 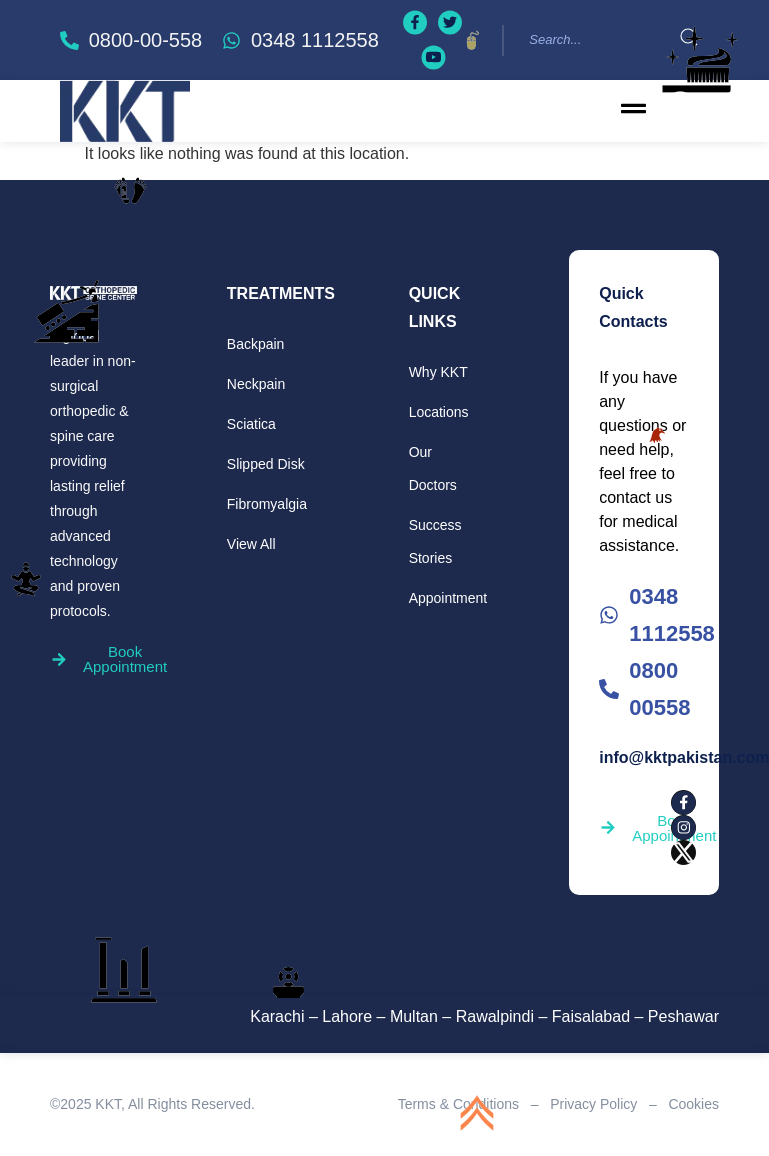 I want to click on access dental care or oral hygiene settings, so click(x=699, y=62).